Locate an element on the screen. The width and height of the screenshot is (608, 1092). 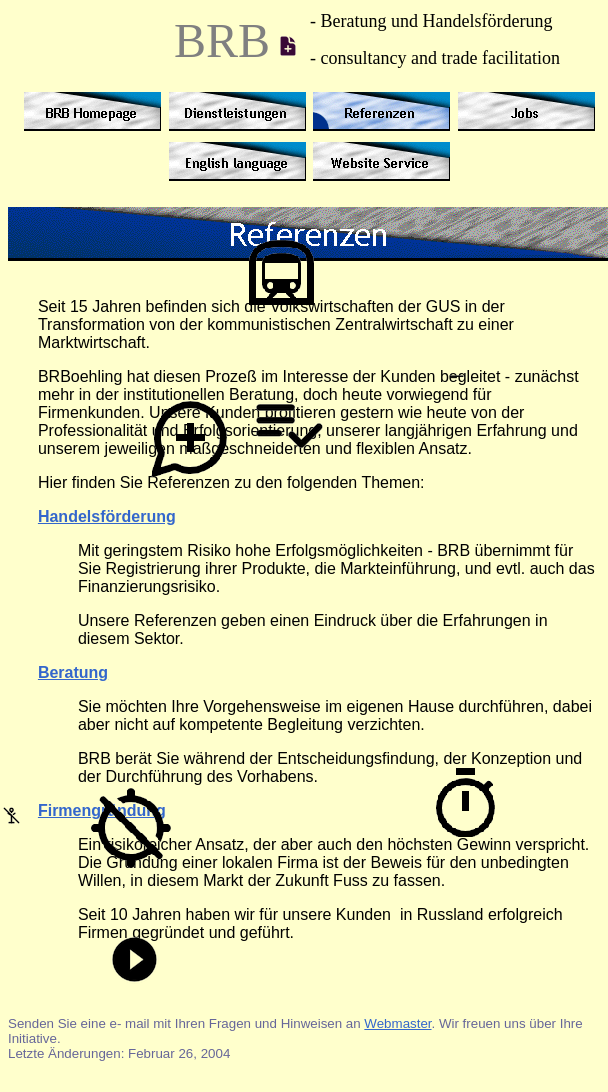
set a countdown timer is located at coordinates (465, 804).